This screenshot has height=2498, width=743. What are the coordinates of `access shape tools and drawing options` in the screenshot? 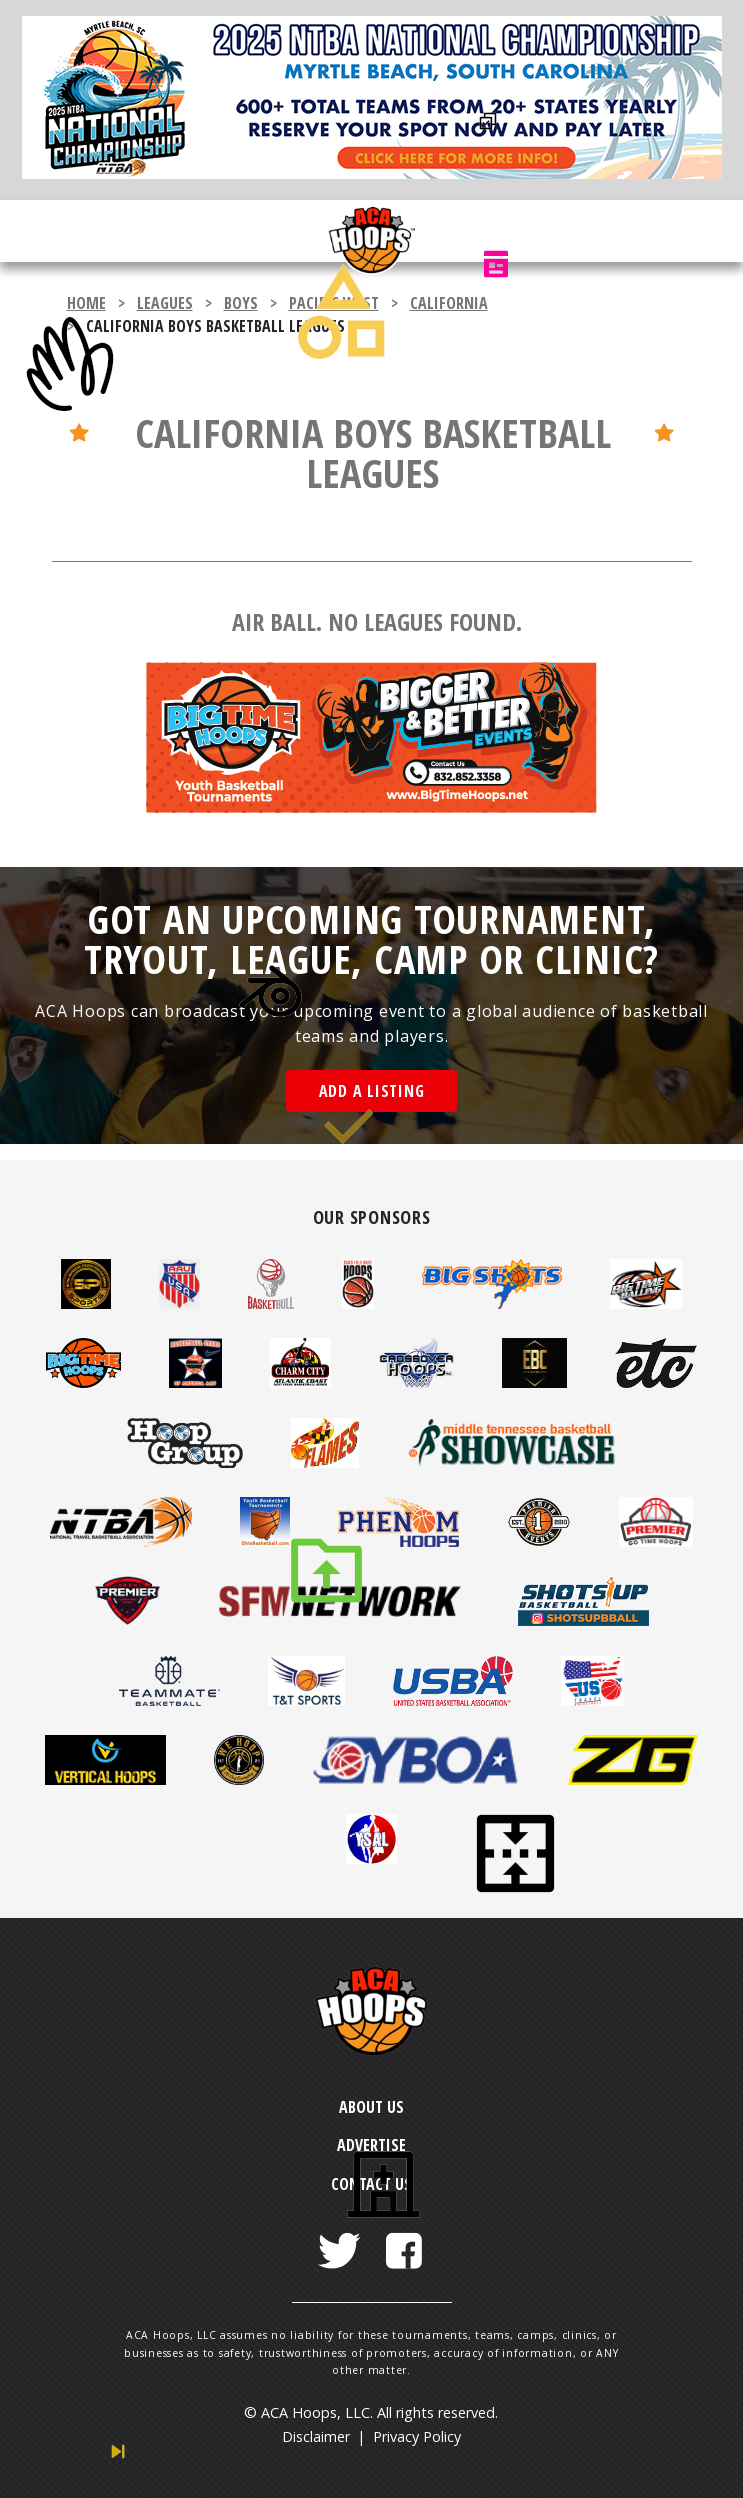 It's located at (343, 313).